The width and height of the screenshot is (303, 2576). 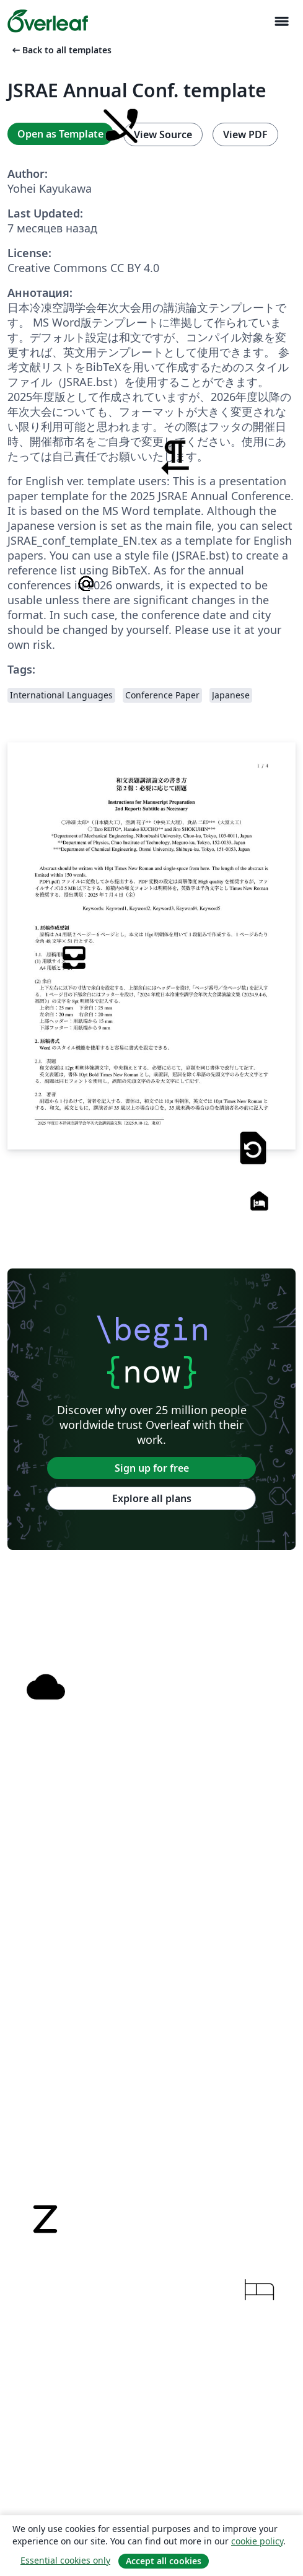 What do you see at coordinates (45, 2219) in the screenshot?
I see `indicates items starting with the letter Z in an alphabetical list` at bounding box center [45, 2219].